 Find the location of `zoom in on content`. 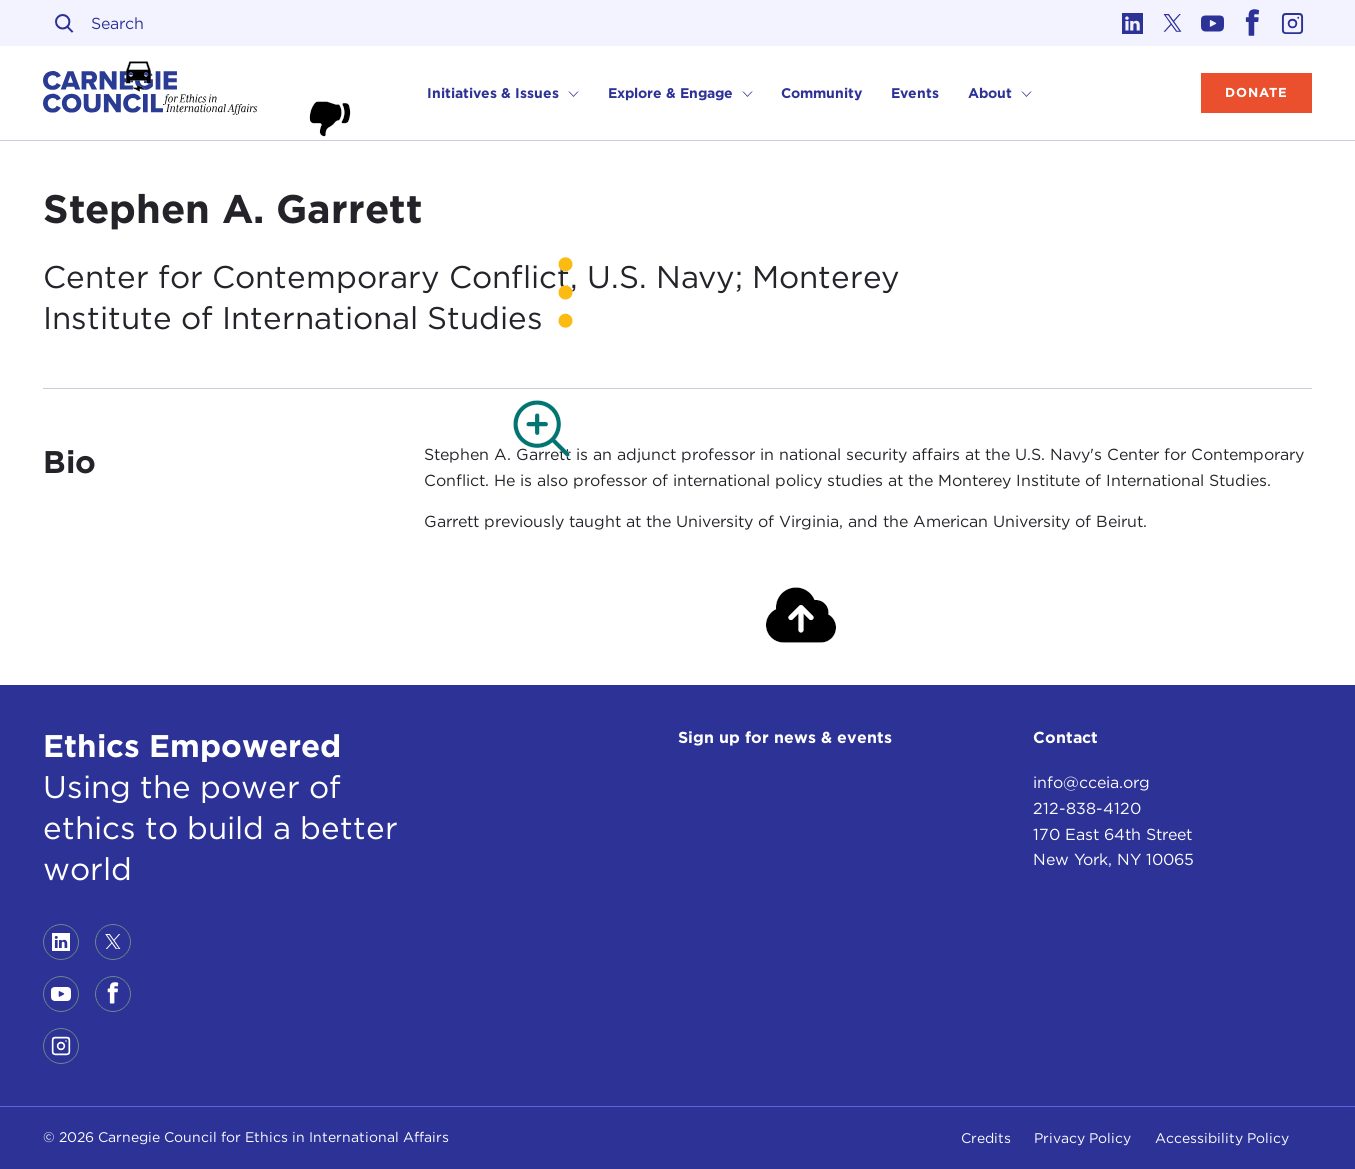

zoom in on content is located at coordinates (541, 428).